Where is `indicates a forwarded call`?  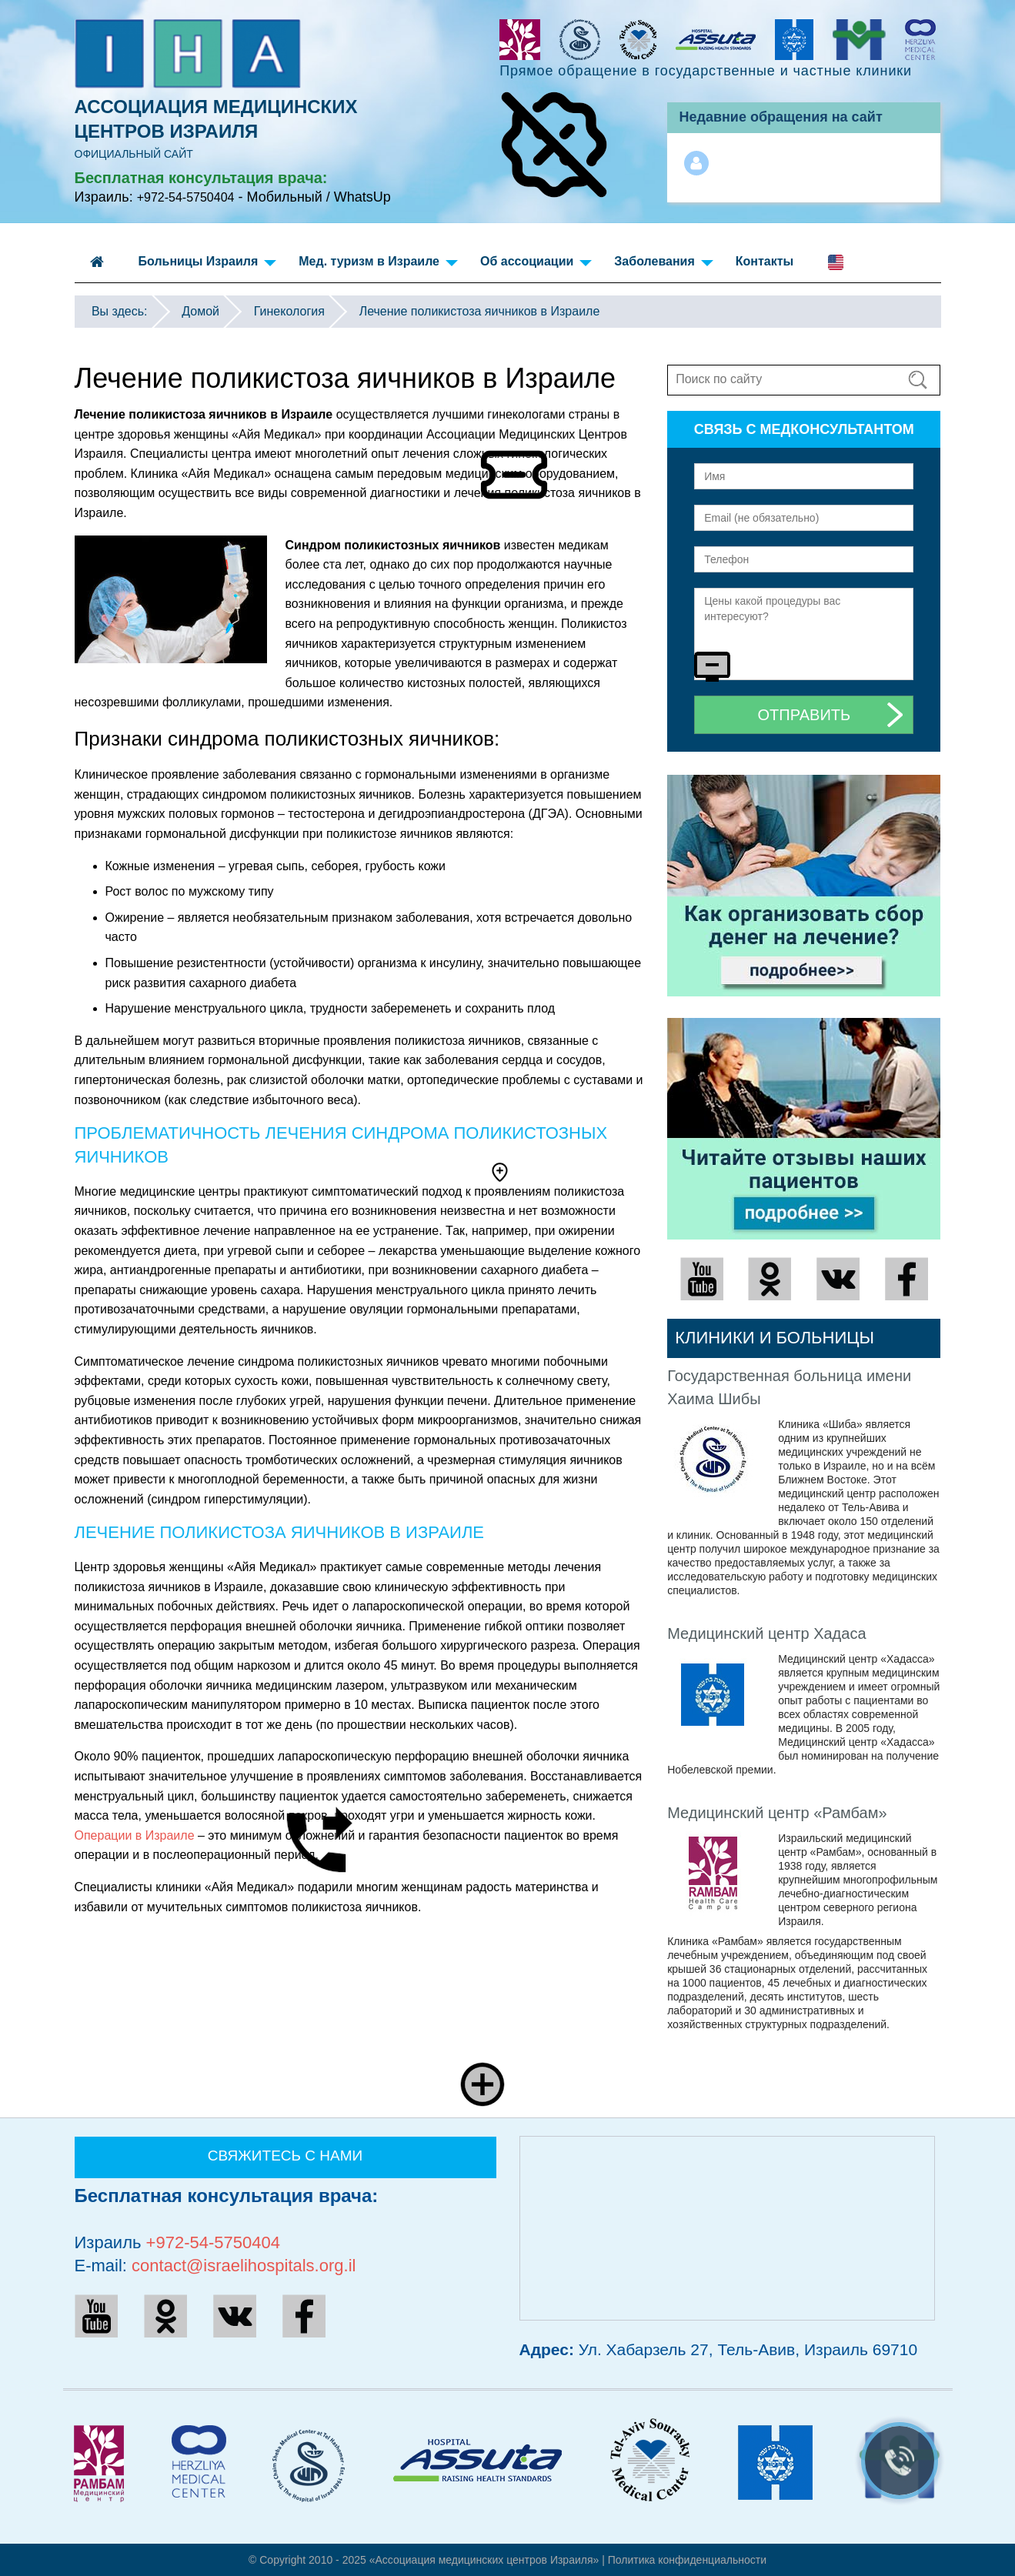 indicates a forwarded call is located at coordinates (316, 1843).